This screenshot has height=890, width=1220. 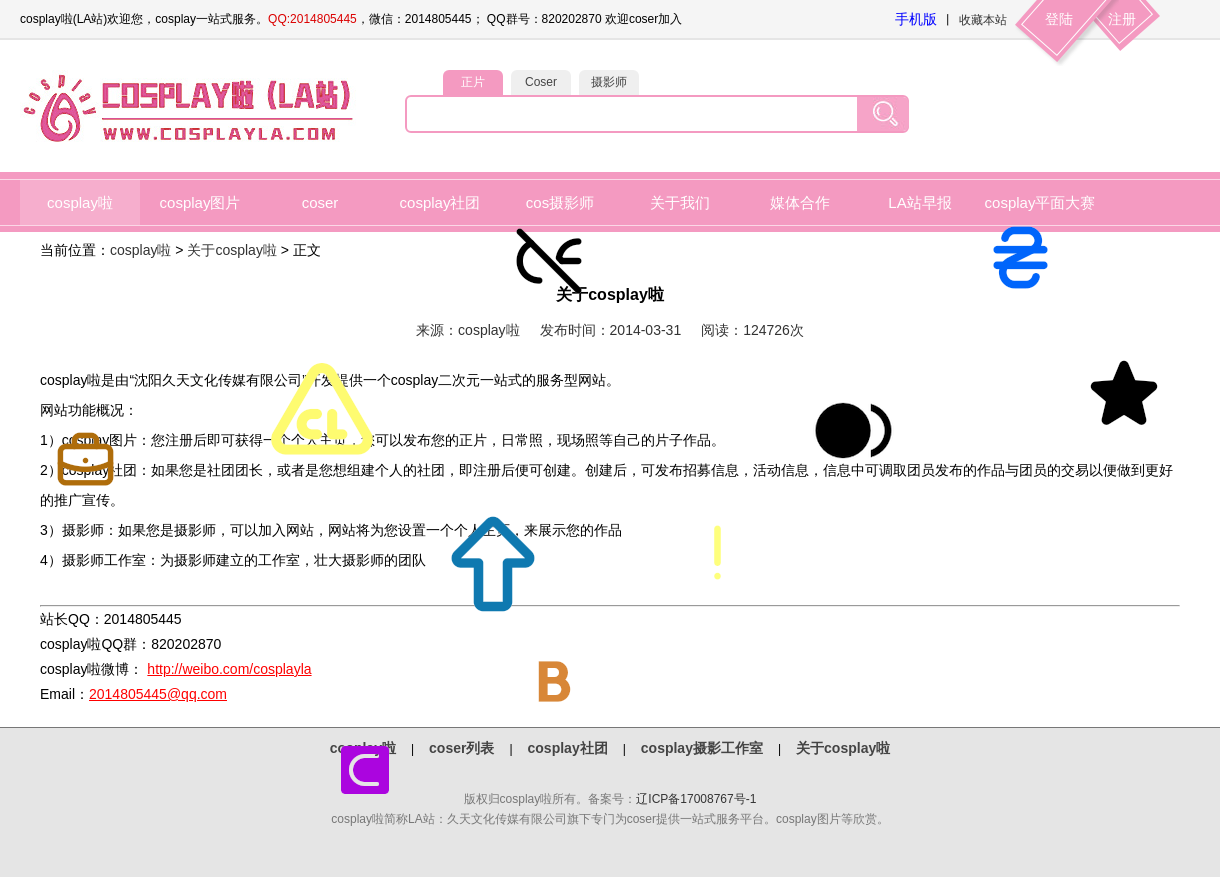 I want to click on access work or business-related content, so click(x=85, y=460).